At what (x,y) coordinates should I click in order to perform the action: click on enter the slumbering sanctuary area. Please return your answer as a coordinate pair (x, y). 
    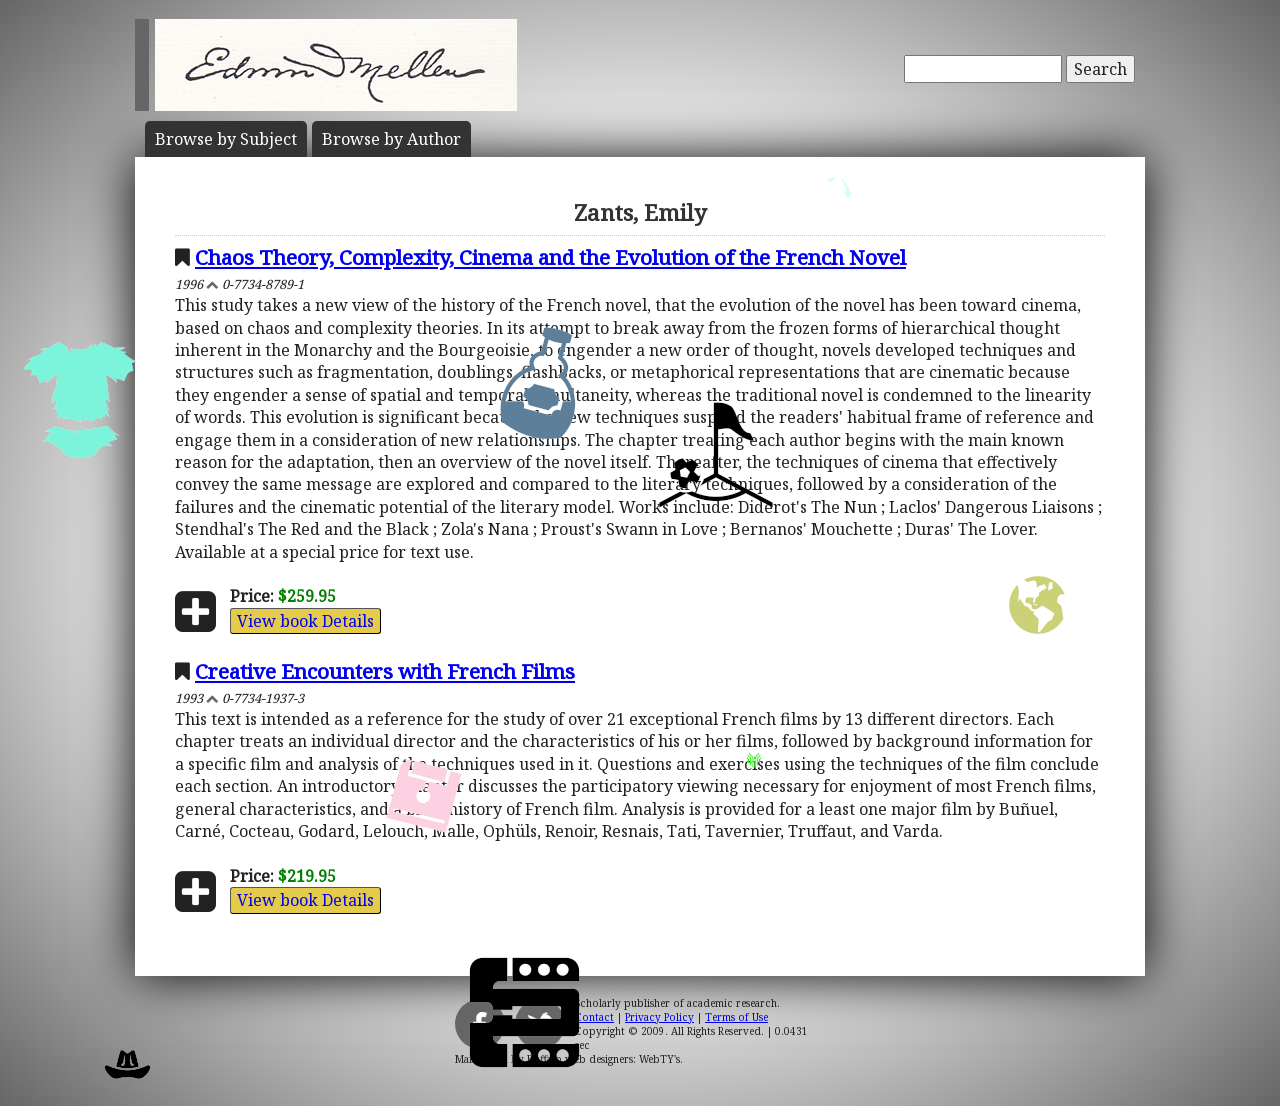
    Looking at the image, I should click on (754, 760).